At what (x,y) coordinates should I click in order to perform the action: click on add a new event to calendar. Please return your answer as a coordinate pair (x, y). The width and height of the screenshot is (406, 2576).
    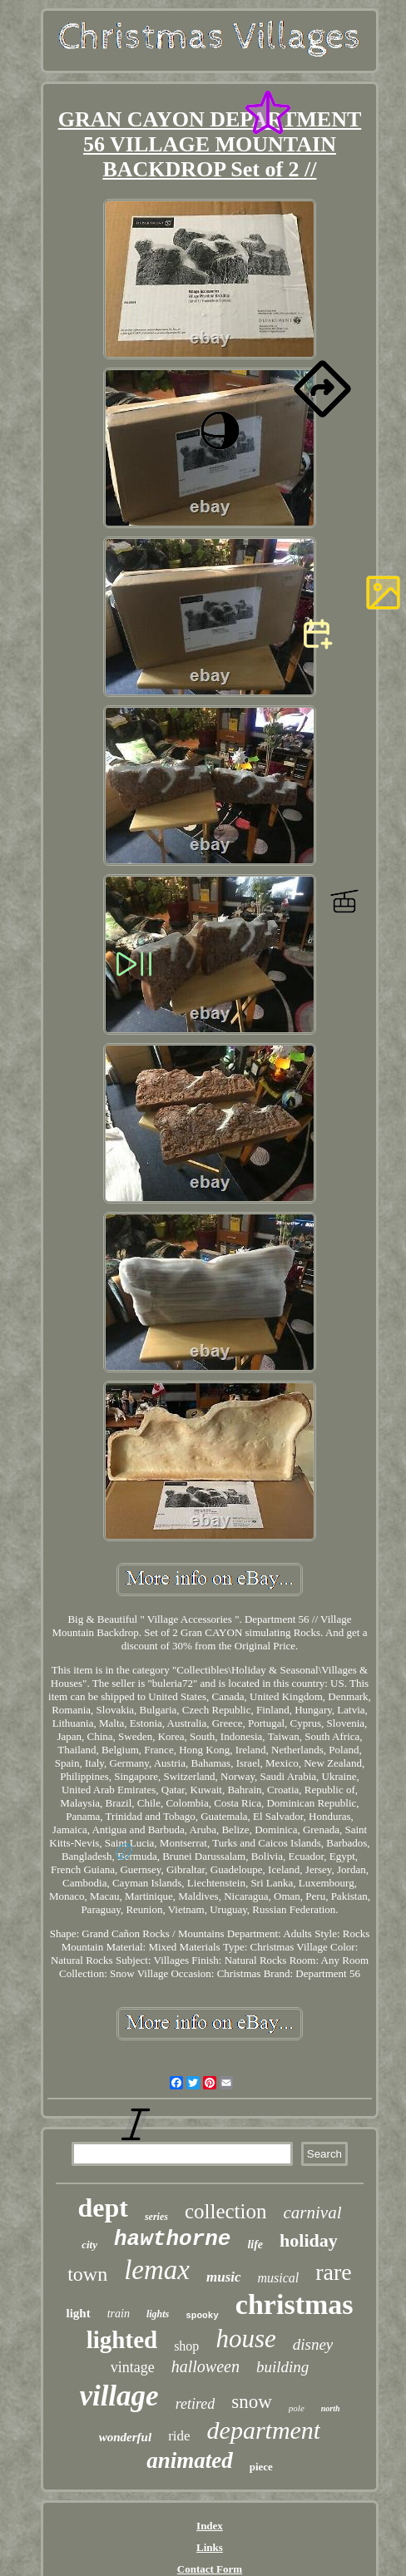
    Looking at the image, I should click on (316, 633).